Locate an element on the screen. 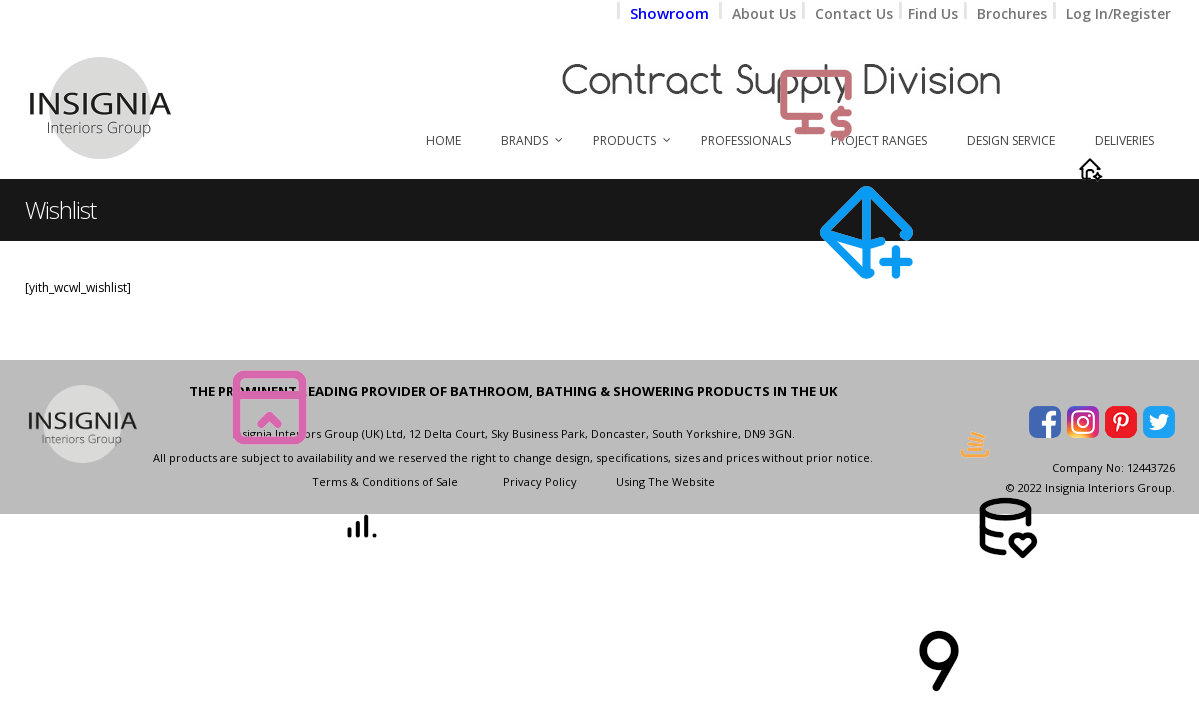 Image resolution: width=1199 pixels, height=720 pixels. indicates strong signal strength is located at coordinates (362, 523).